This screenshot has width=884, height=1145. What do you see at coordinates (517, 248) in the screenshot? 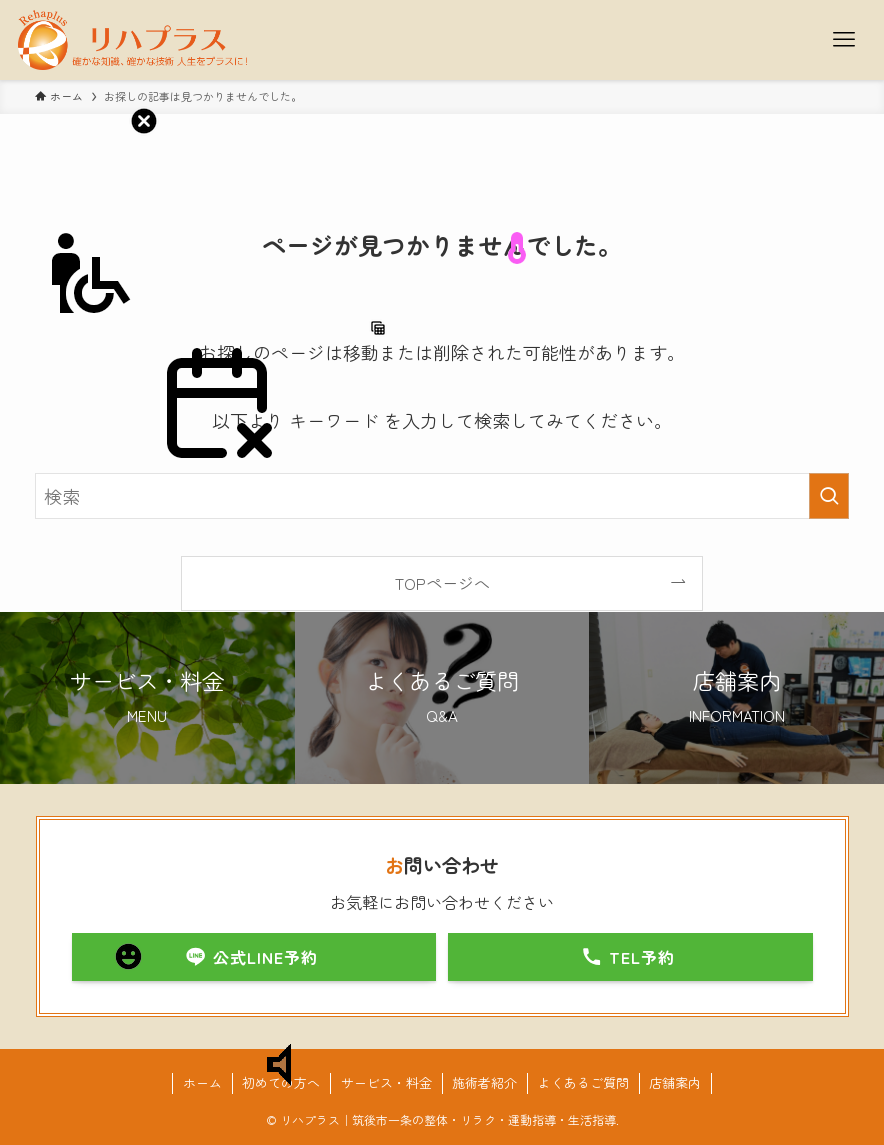
I see `indicates moderate temperature level` at bounding box center [517, 248].